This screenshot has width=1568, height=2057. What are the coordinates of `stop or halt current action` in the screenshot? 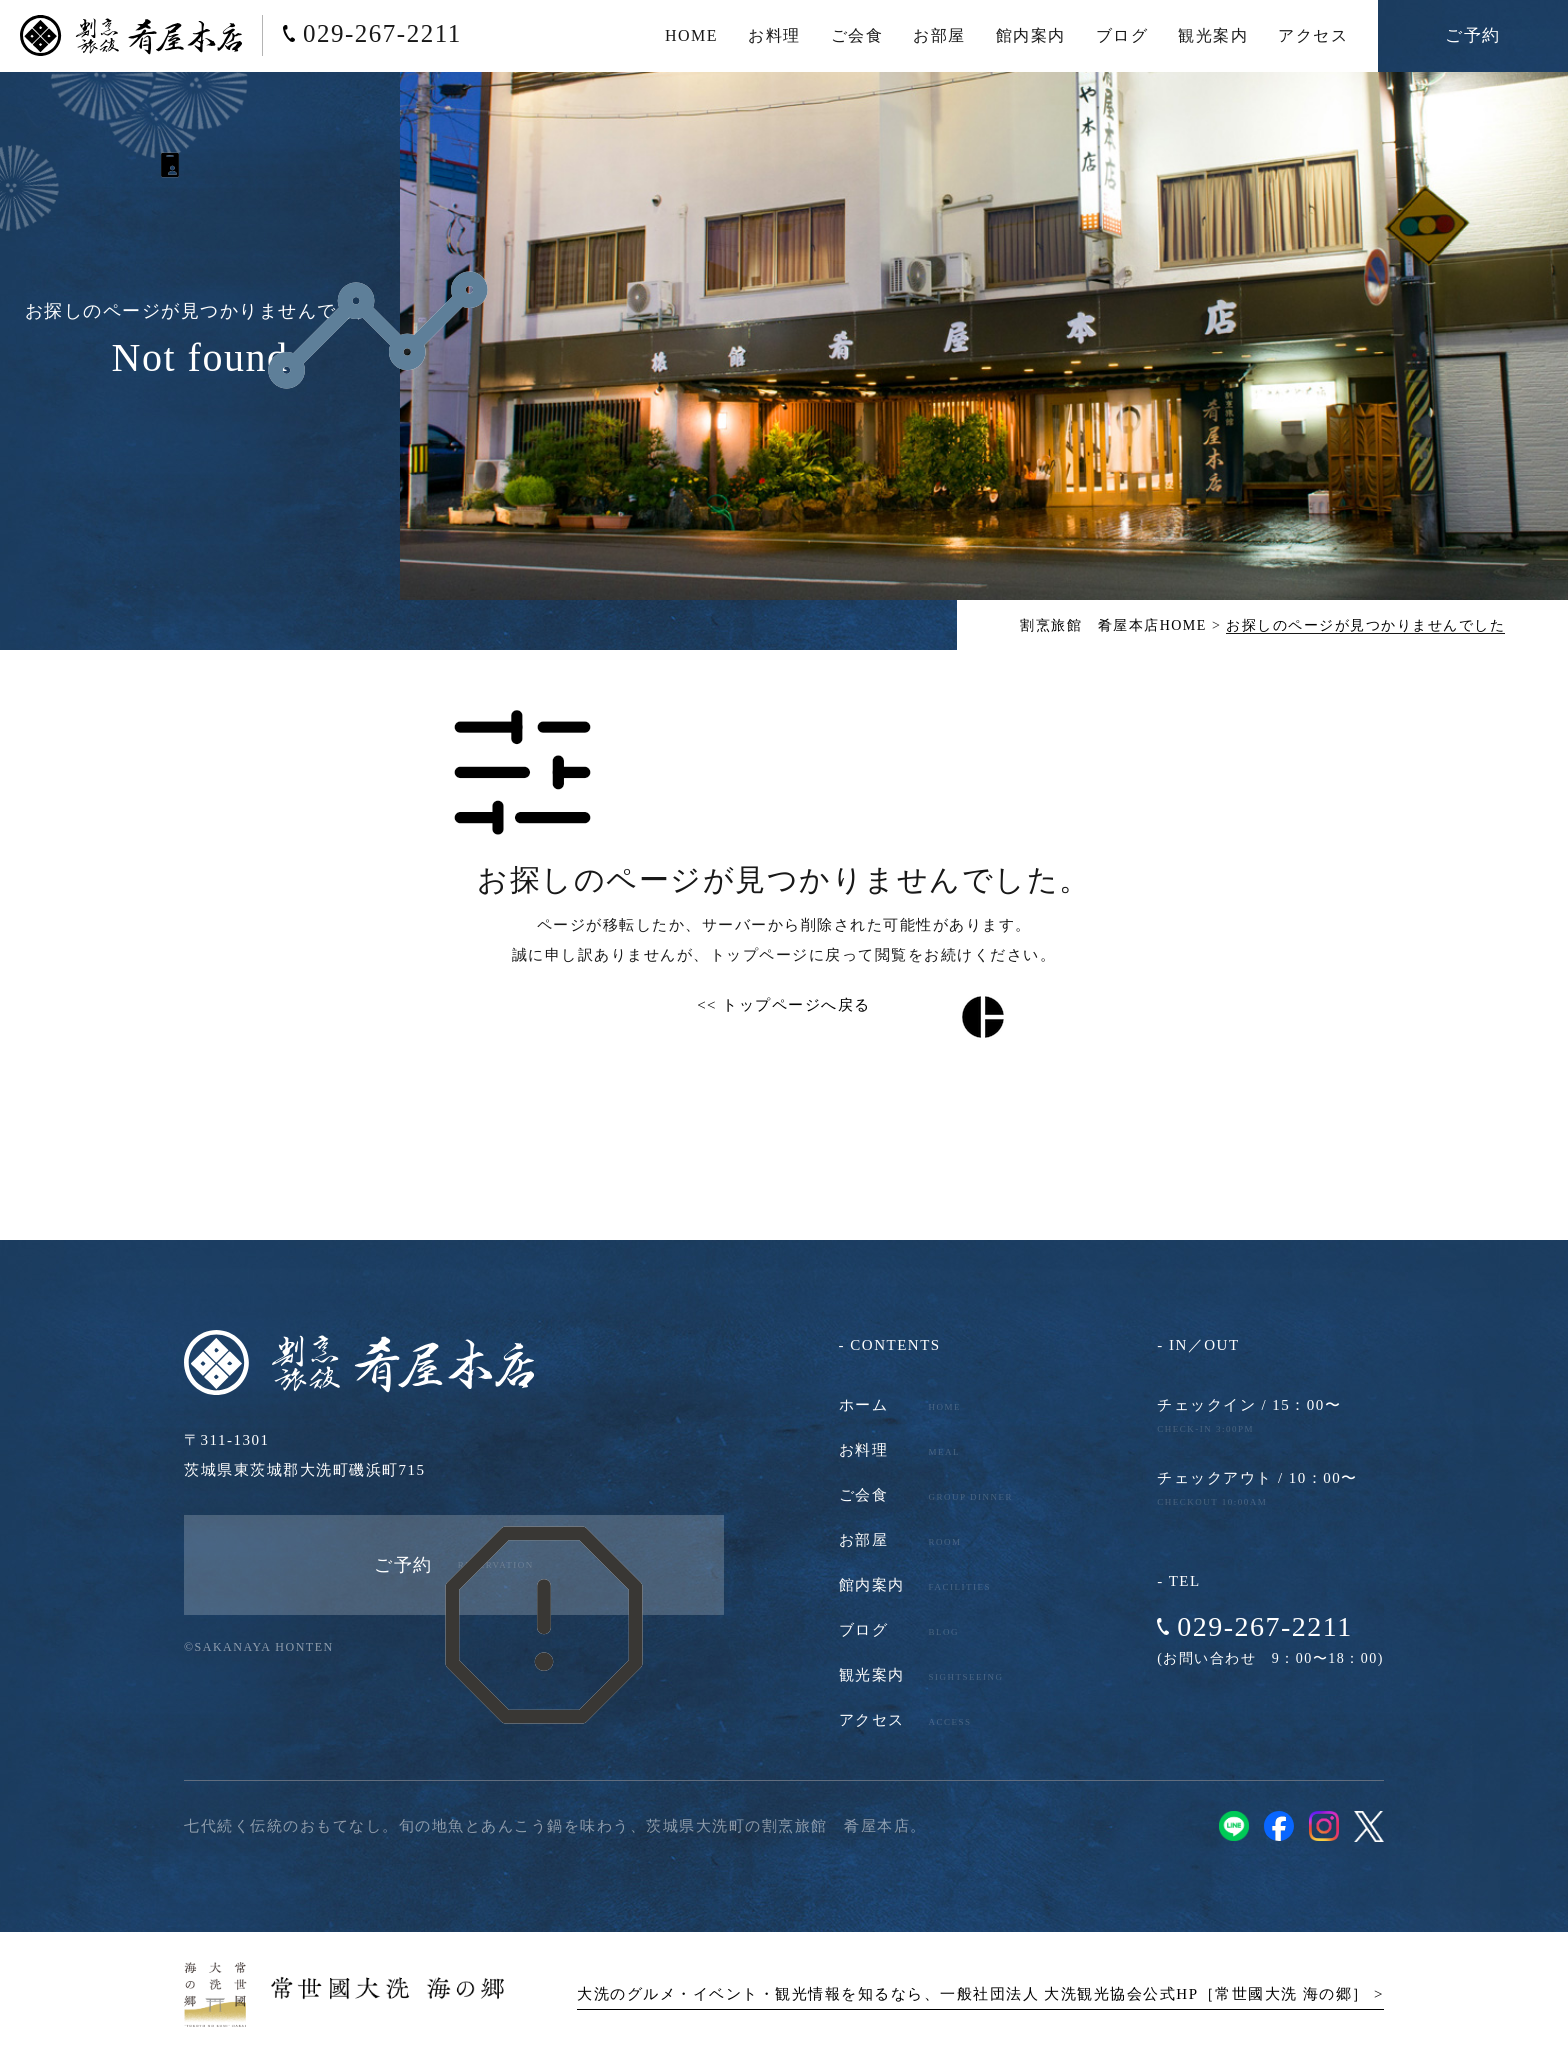 It's located at (544, 1625).